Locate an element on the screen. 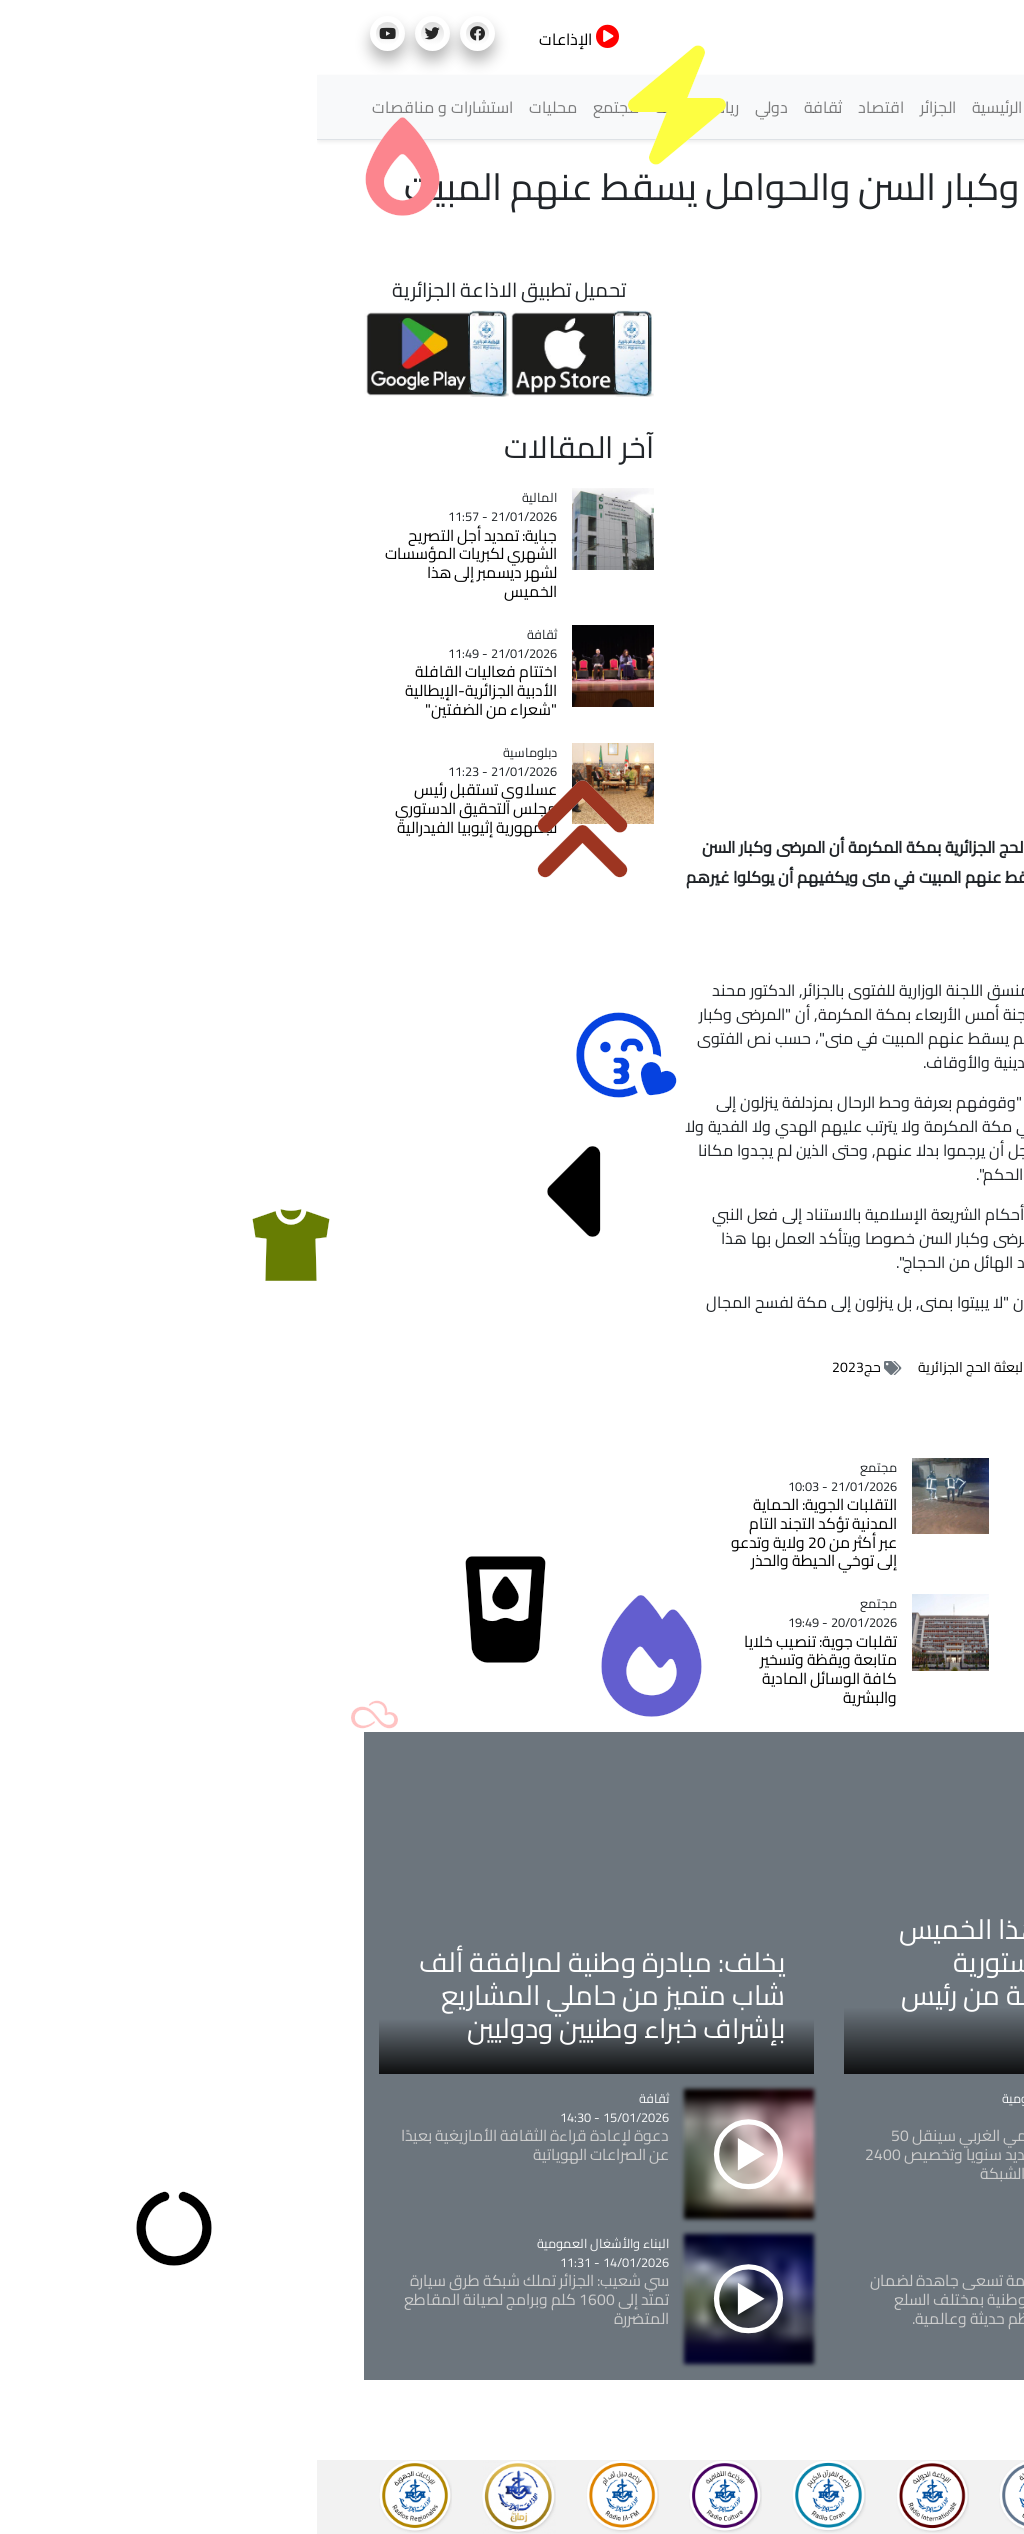 Image resolution: width=1024 pixels, height=2534 pixels. indicates trending or hot content is located at coordinates (402, 166).